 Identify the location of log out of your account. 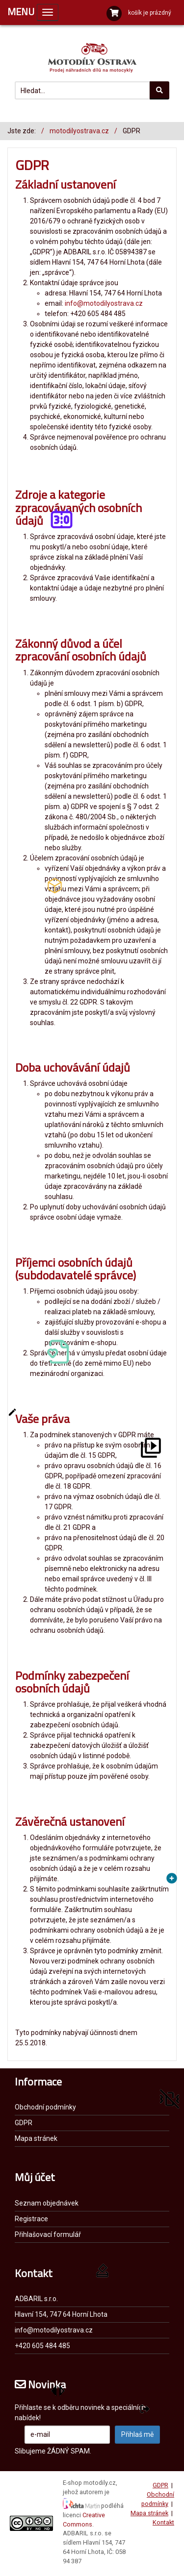
(145, 2409).